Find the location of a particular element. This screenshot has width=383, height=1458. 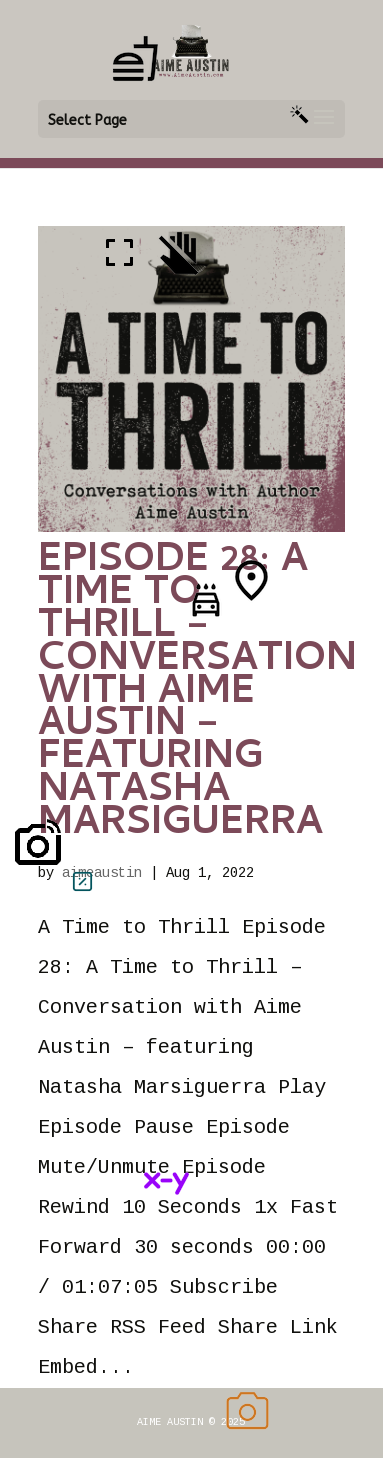

find nearby fast food restaurants is located at coordinates (135, 58).